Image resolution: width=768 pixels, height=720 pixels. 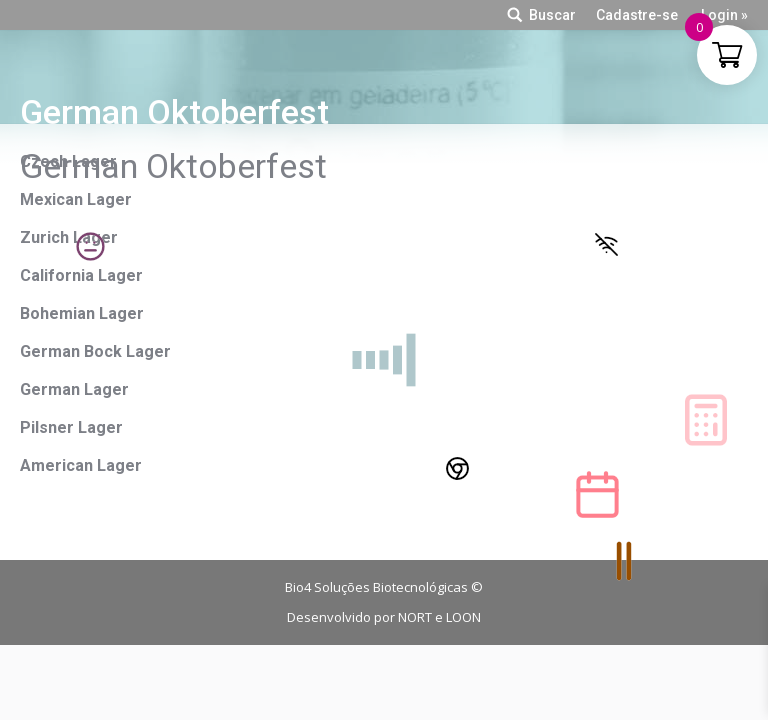 I want to click on open the calculator app, so click(x=706, y=420).